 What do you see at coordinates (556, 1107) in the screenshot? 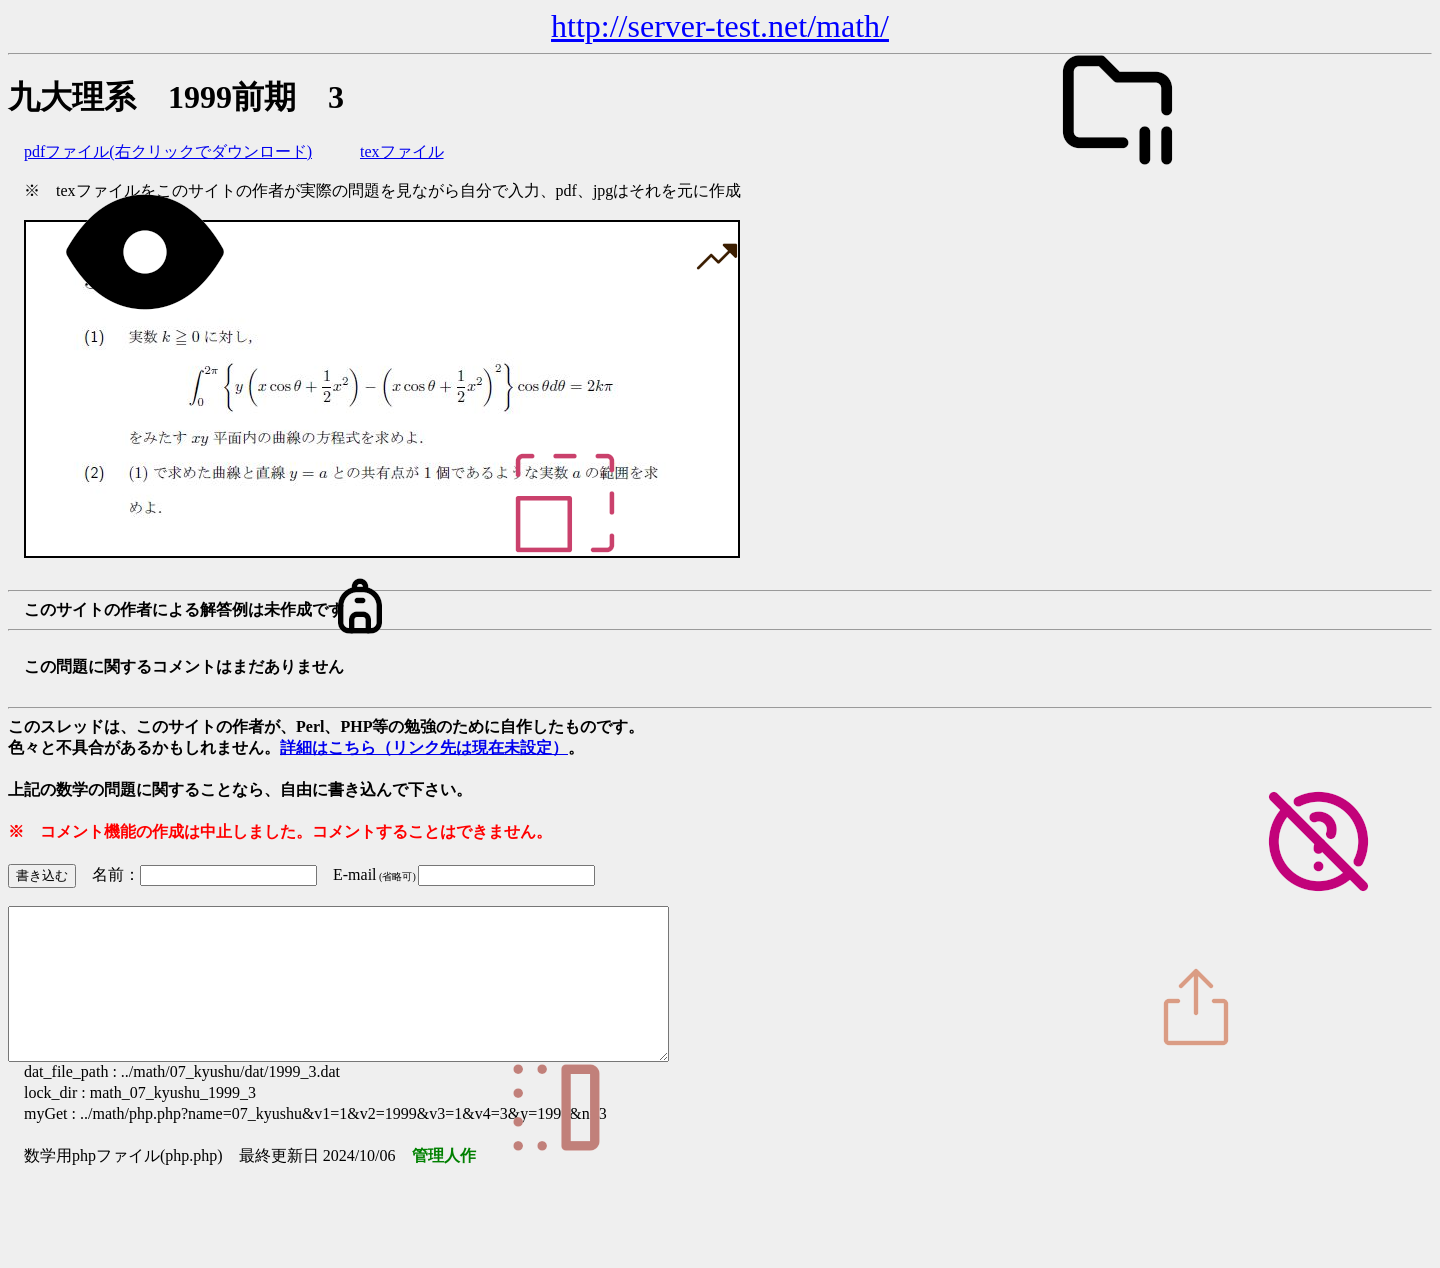
I see `align content to the right` at bounding box center [556, 1107].